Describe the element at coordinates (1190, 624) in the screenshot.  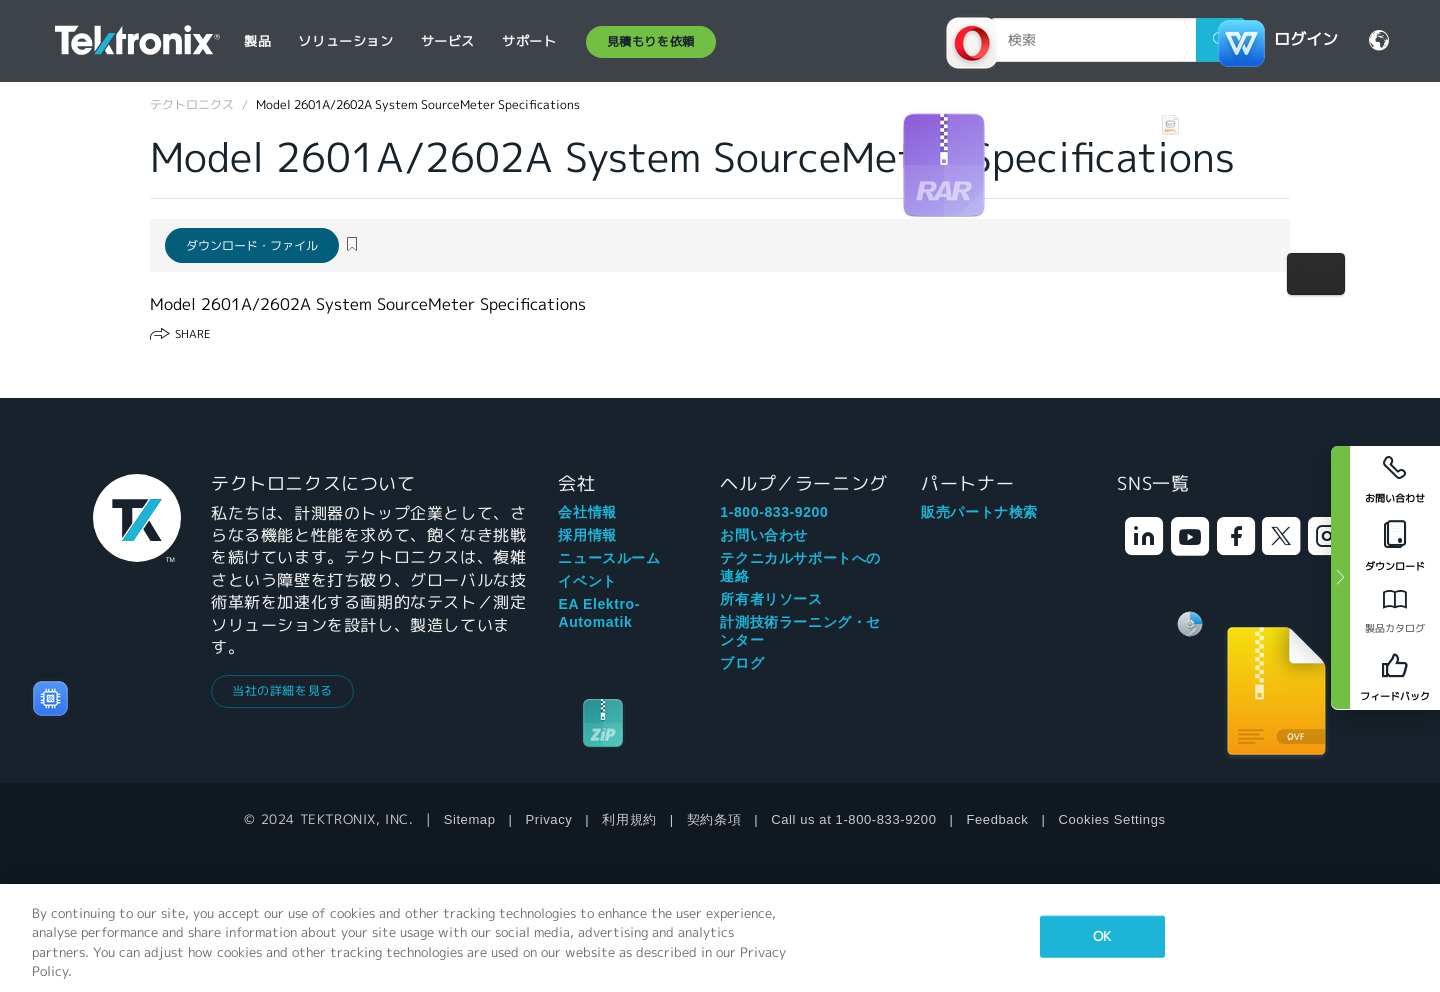
I see `access disk partition settings` at that location.